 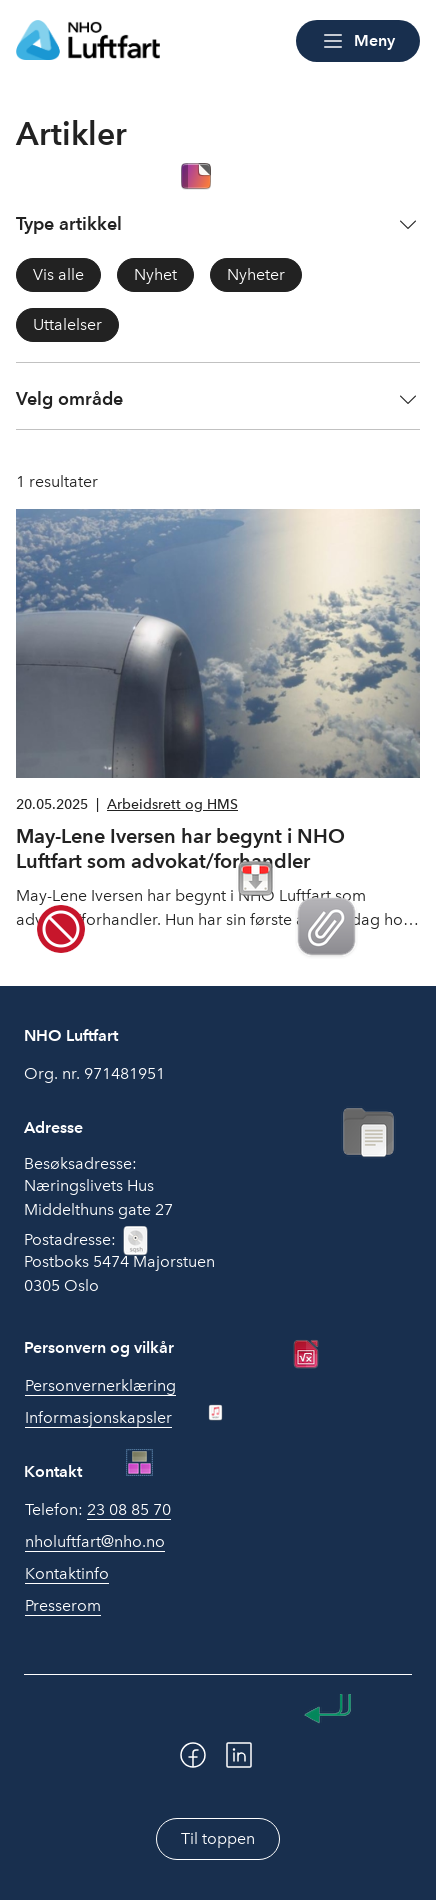 What do you see at coordinates (139, 1462) in the screenshot?
I see `select all items in the current view` at bounding box center [139, 1462].